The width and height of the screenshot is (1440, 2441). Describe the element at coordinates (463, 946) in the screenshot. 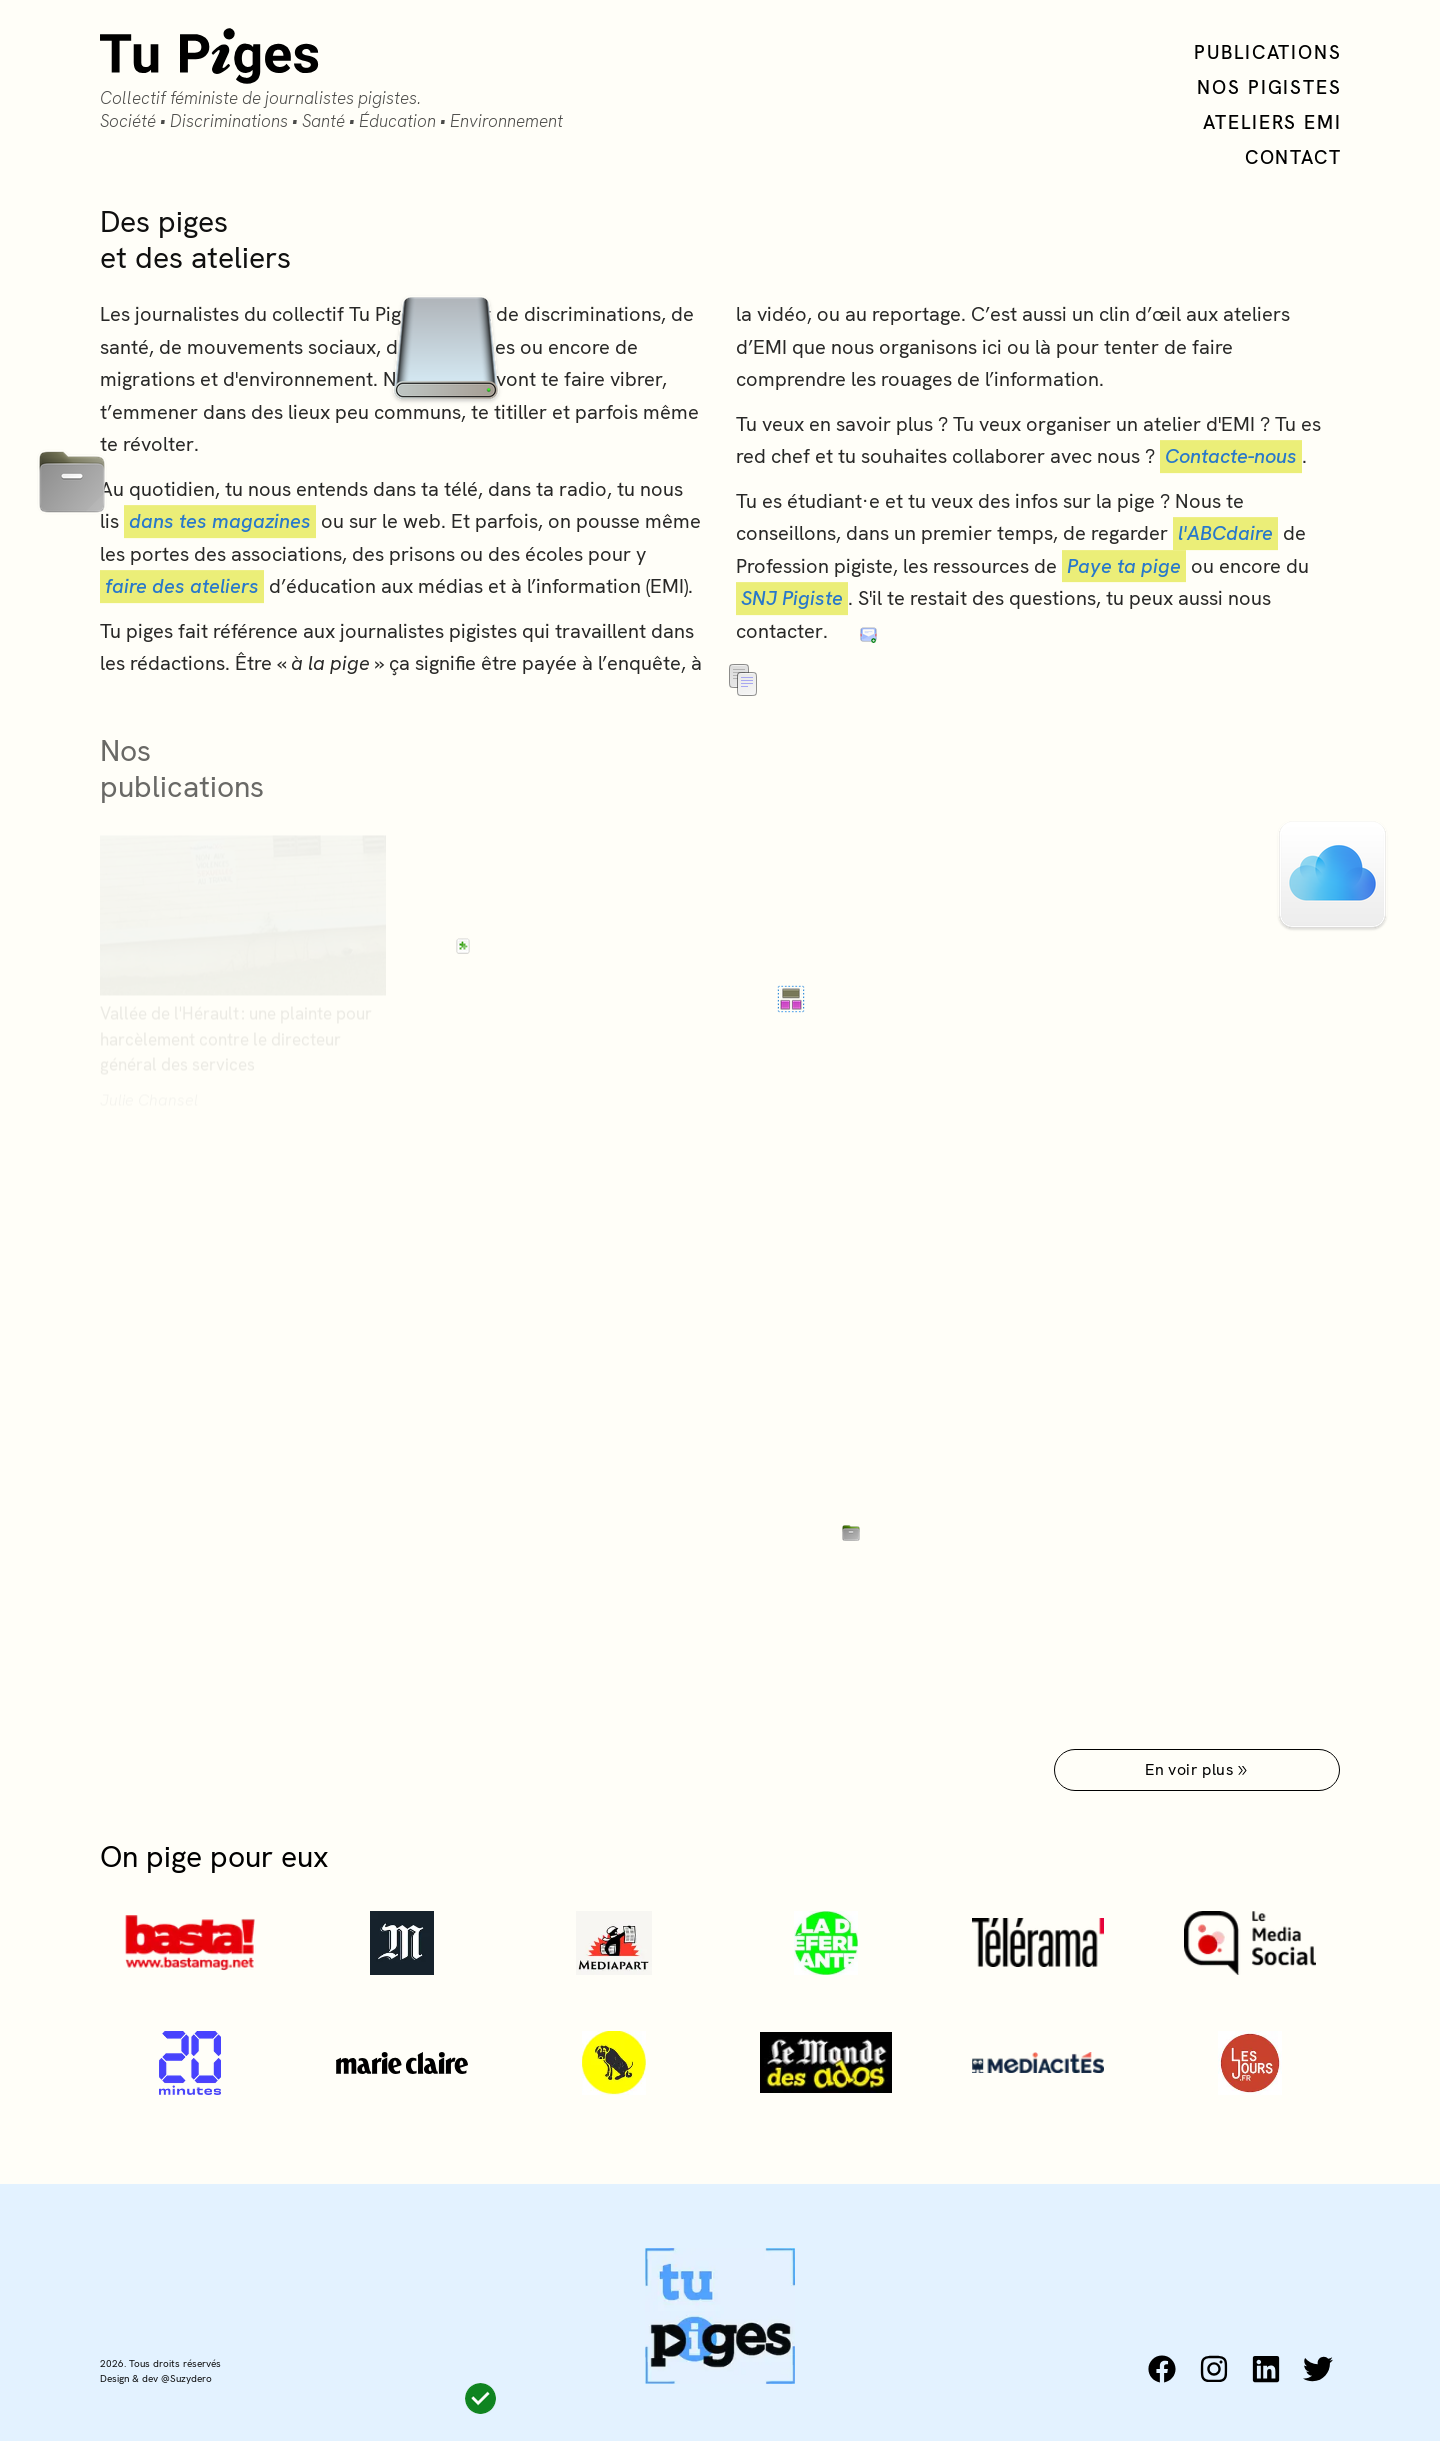

I see `install a browser extension or add-on` at that location.